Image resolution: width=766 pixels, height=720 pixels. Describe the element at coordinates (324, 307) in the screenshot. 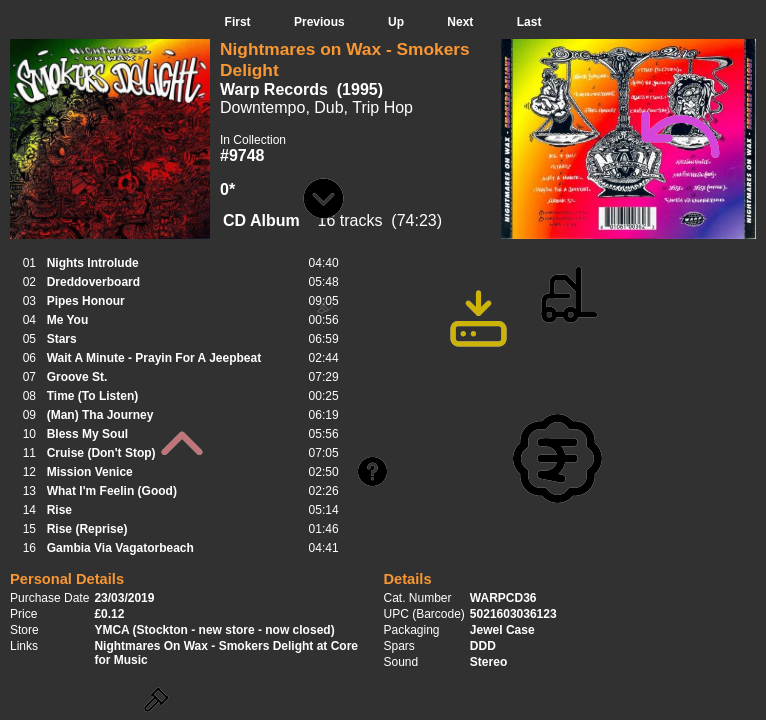

I see `highlight or mark selected text` at that location.